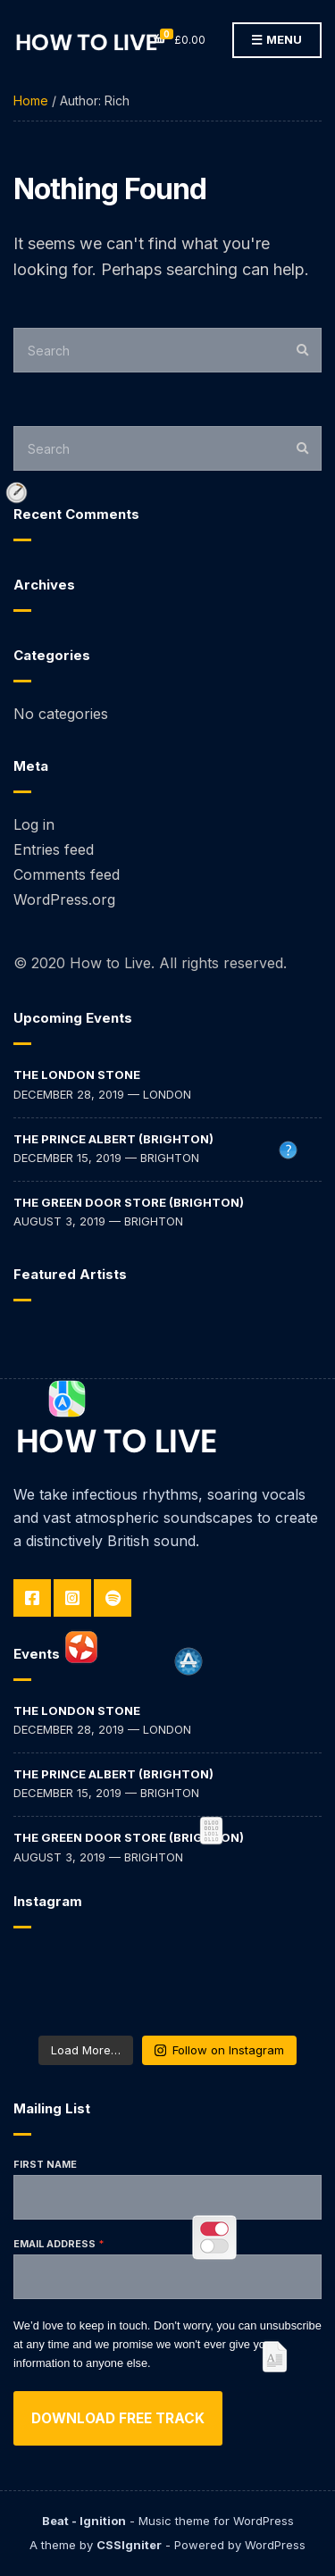 Image resolution: width=335 pixels, height=2576 pixels. Describe the element at coordinates (288, 1150) in the screenshot. I see `open help documentation` at that location.